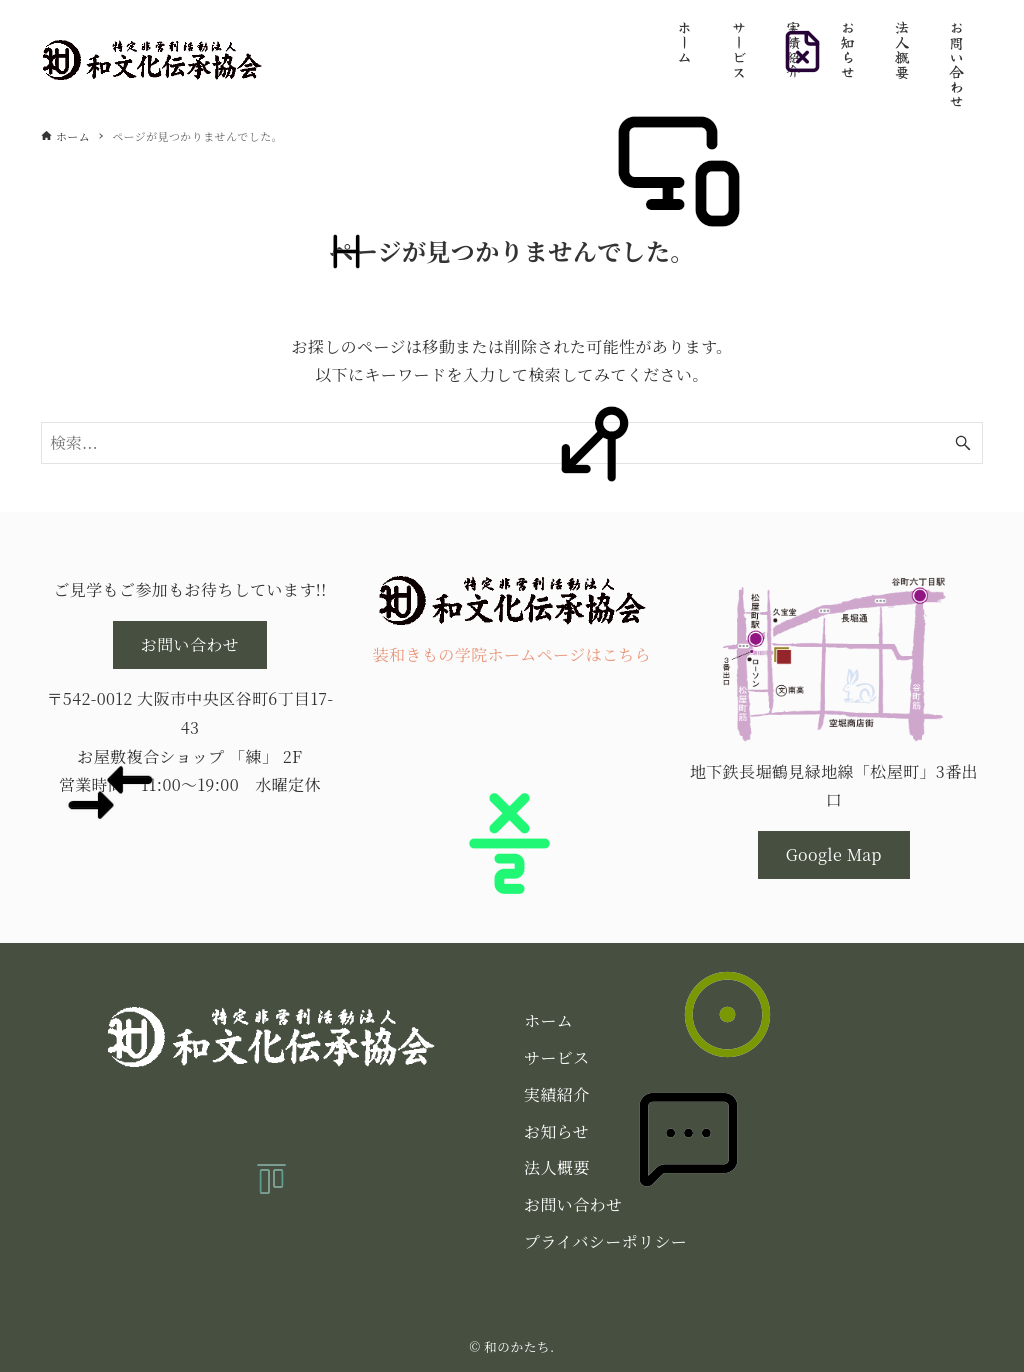  Describe the element at coordinates (679, 166) in the screenshot. I see `switch between desktop and mobile view` at that location.